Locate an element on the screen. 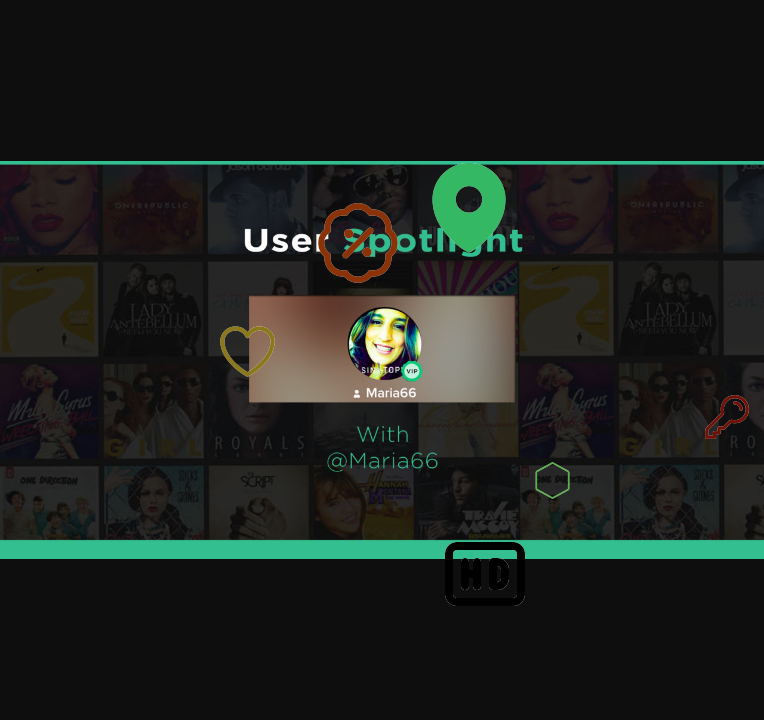 The image size is (764, 720). view available discounts or promotions is located at coordinates (358, 243).